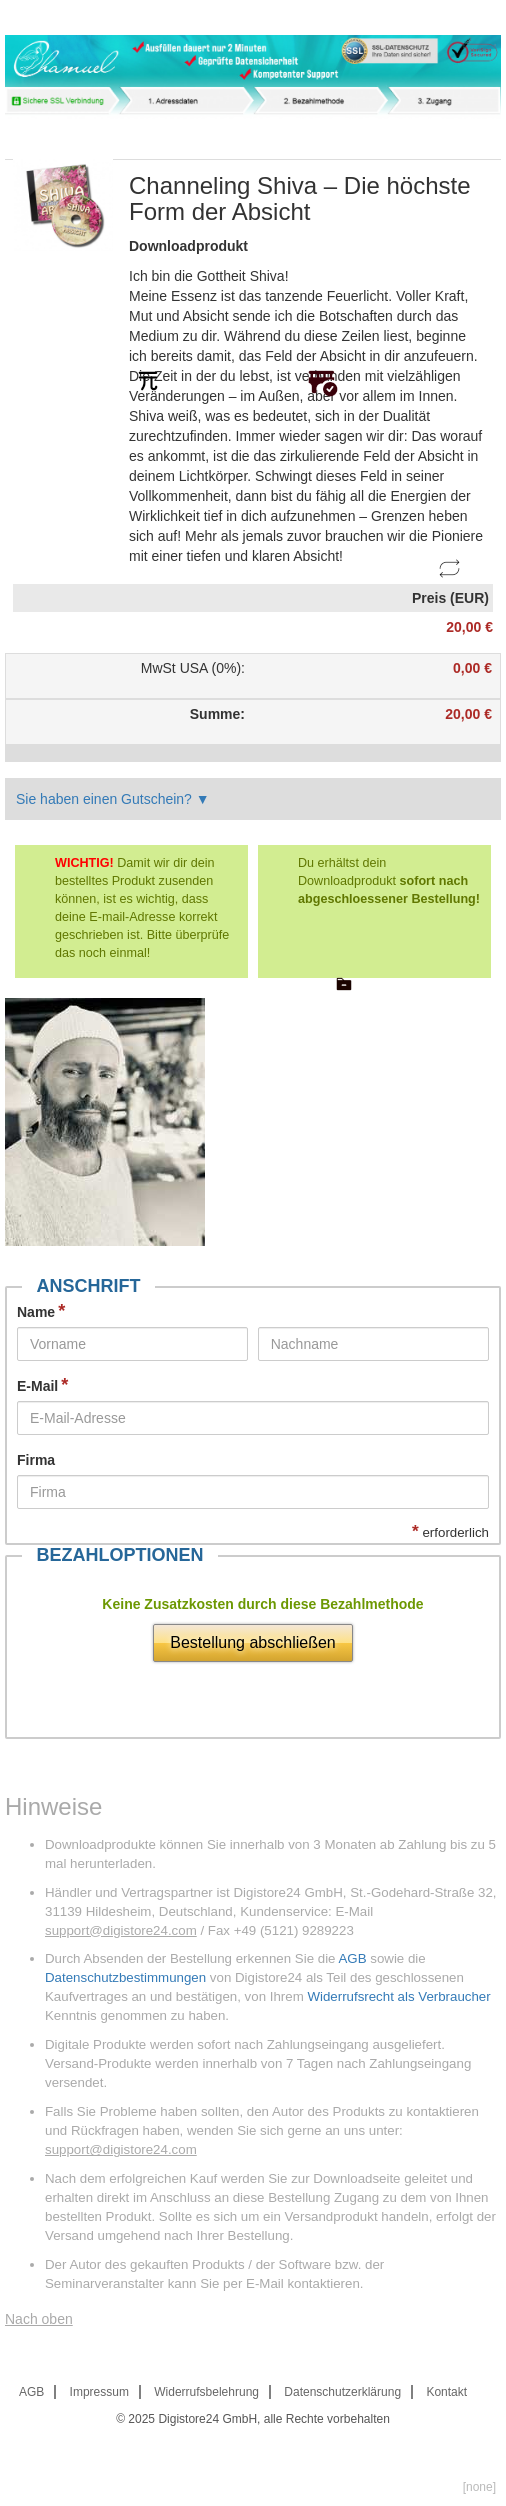 The height and width of the screenshot is (2506, 506). What do you see at coordinates (323, 382) in the screenshot?
I see `bridge inspection verified or approved` at bounding box center [323, 382].